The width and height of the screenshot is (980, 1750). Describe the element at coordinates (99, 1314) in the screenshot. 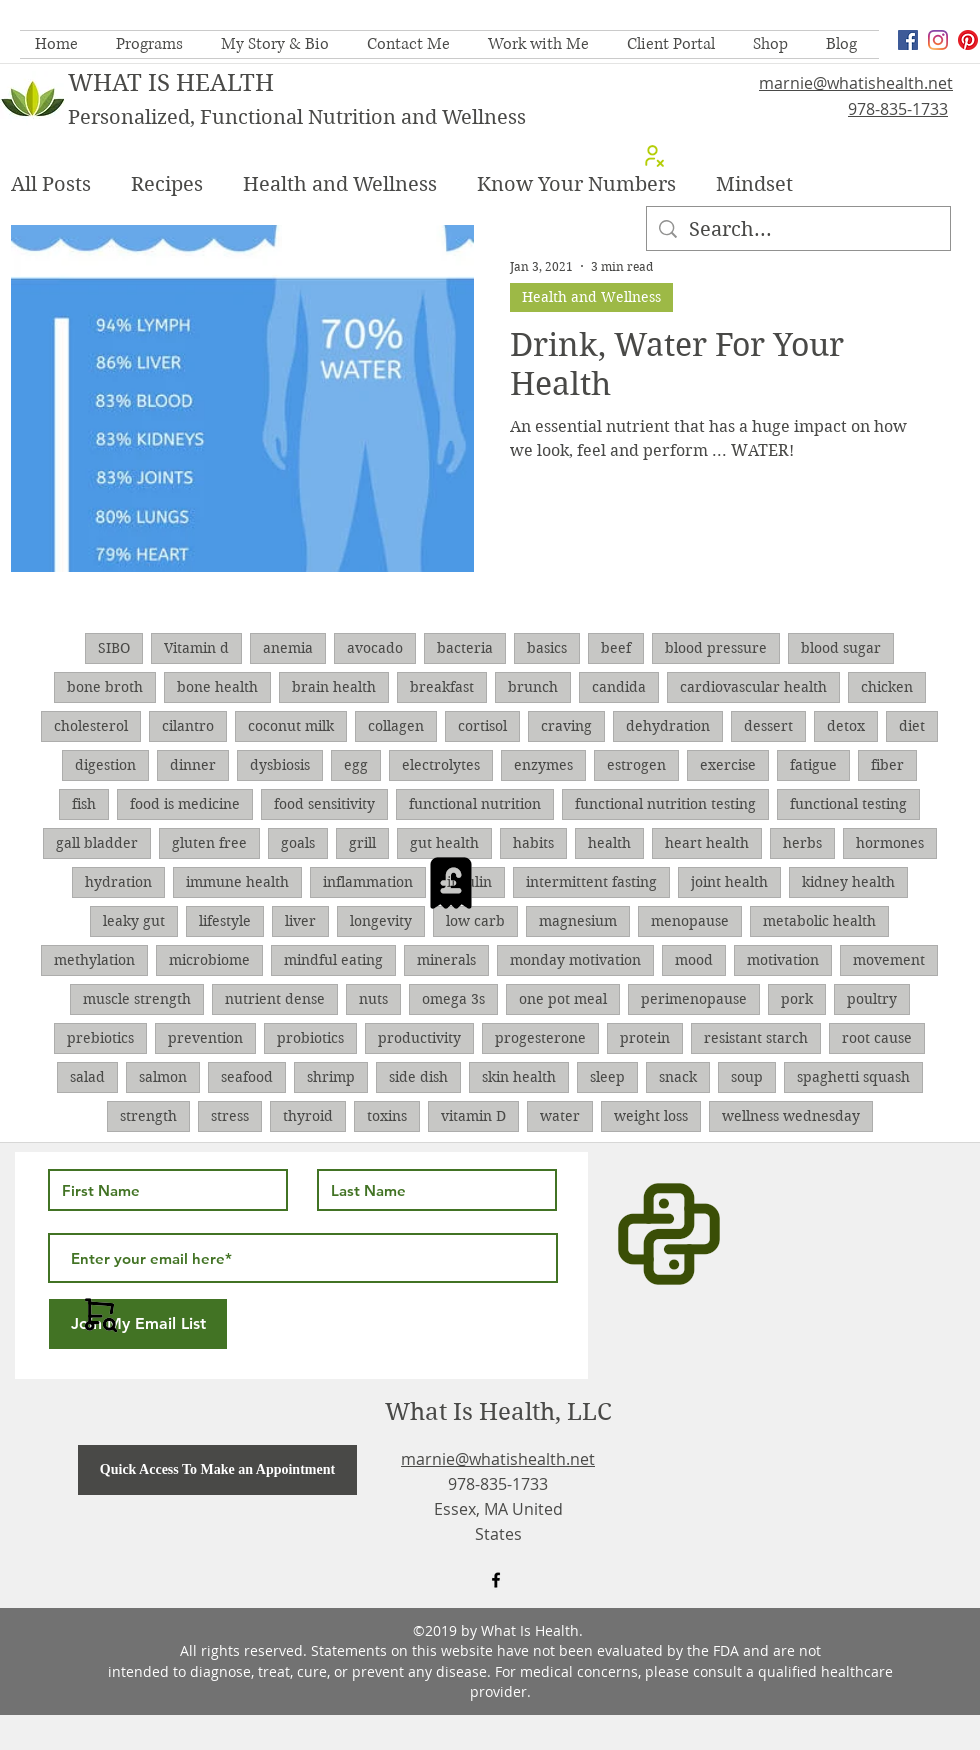

I see `search within your shopping cart` at that location.